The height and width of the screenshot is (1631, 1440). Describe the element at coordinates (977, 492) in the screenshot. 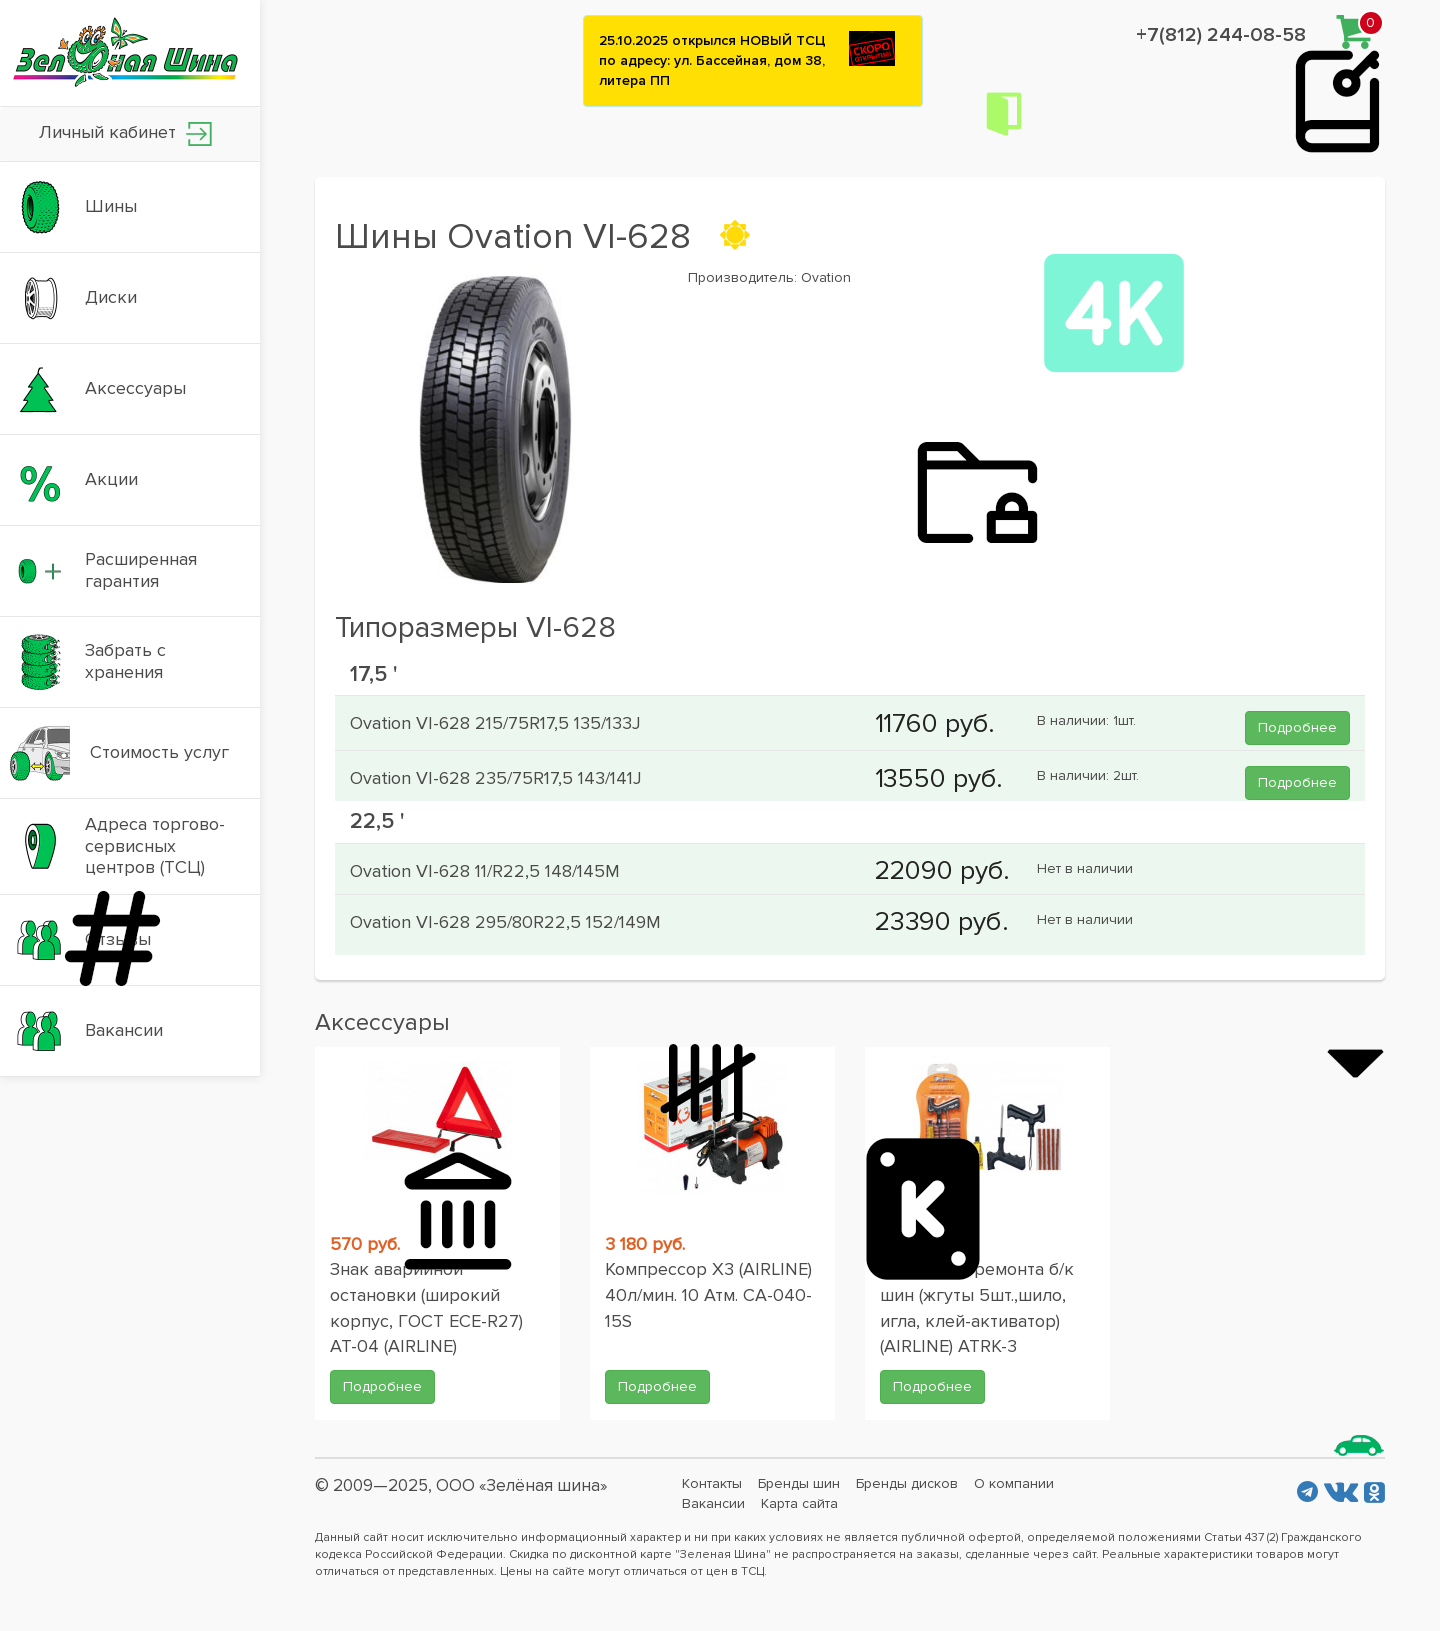

I see `access a password-protected folder` at that location.